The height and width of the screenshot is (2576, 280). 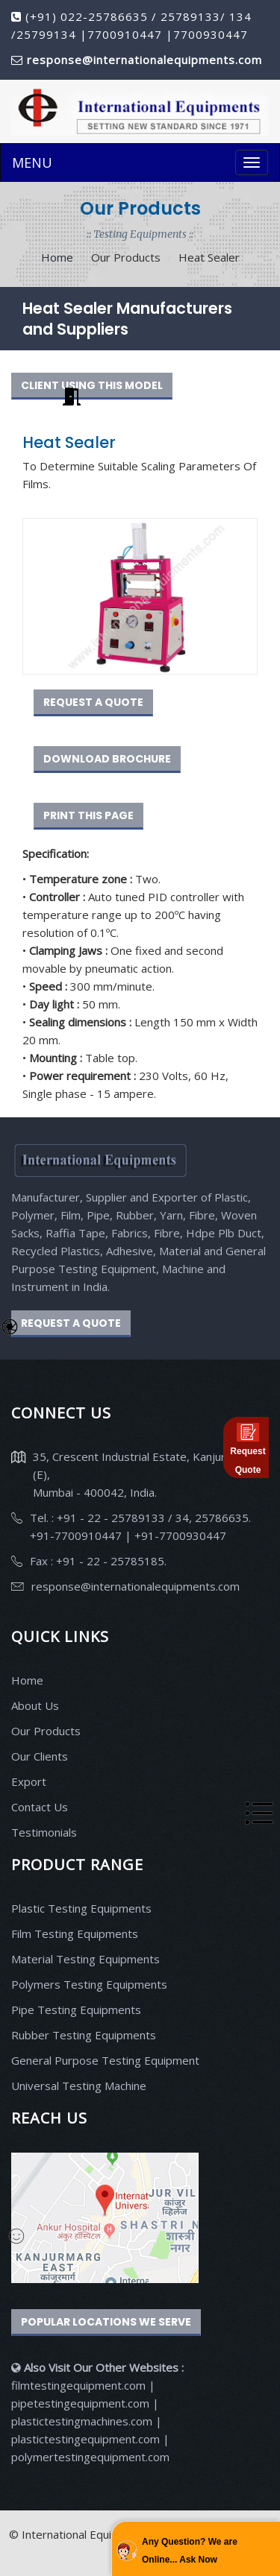 I want to click on enter or access a meeting room, so click(x=72, y=397).